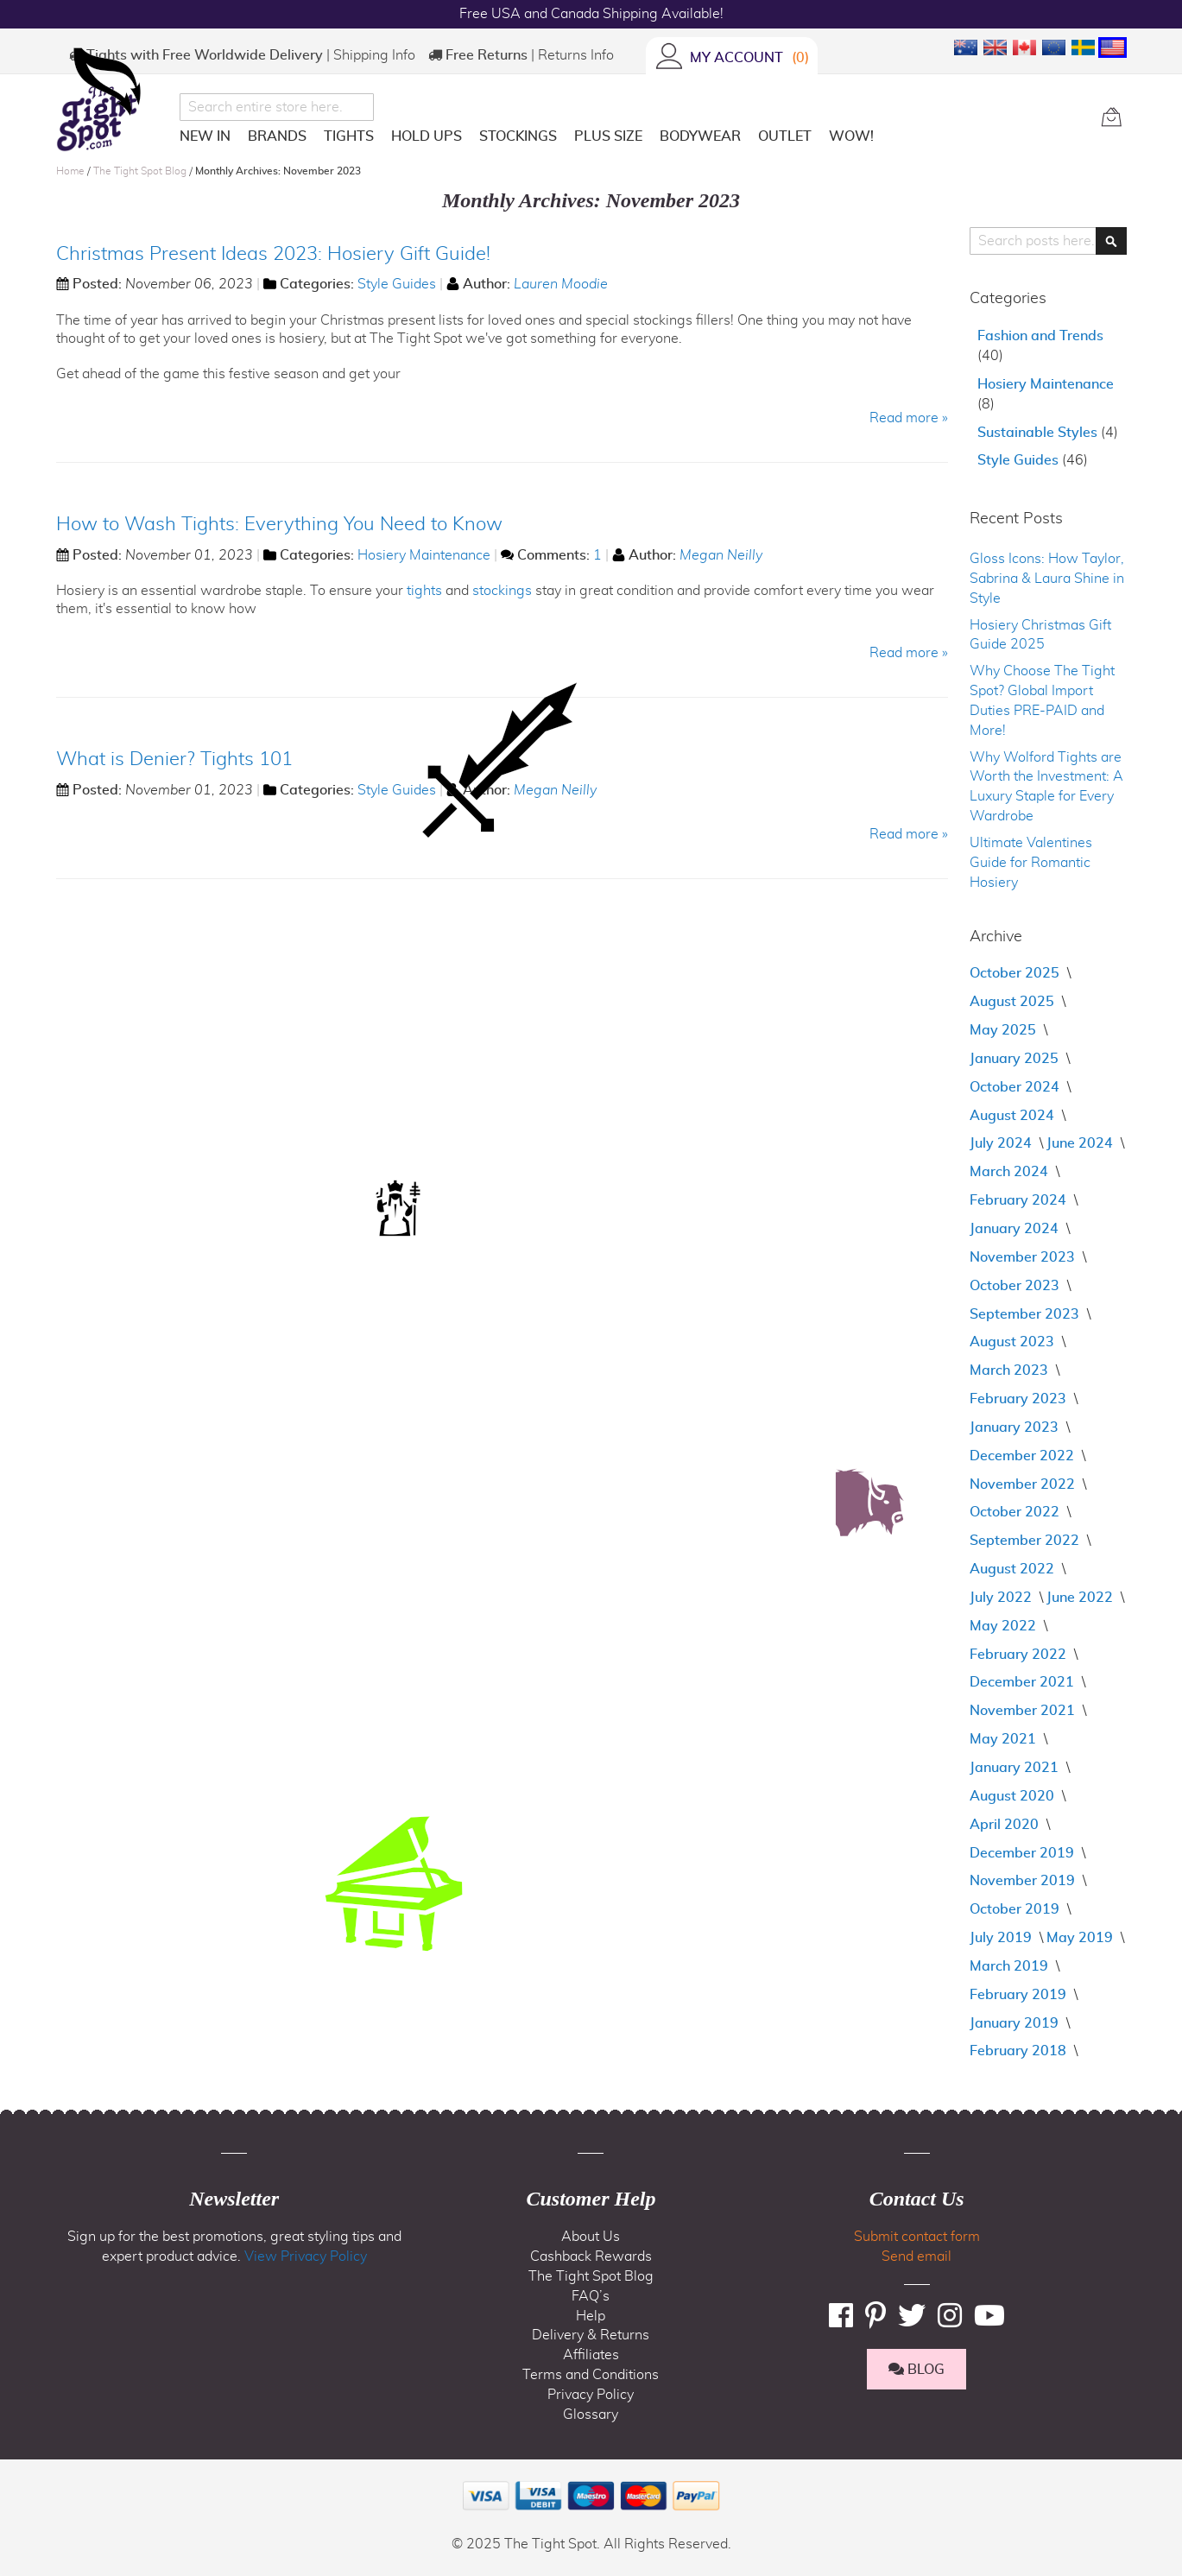  What do you see at coordinates (107, 82) in the screenshot?
I see `view your travel itinerary` at bounding box center [107, 82].